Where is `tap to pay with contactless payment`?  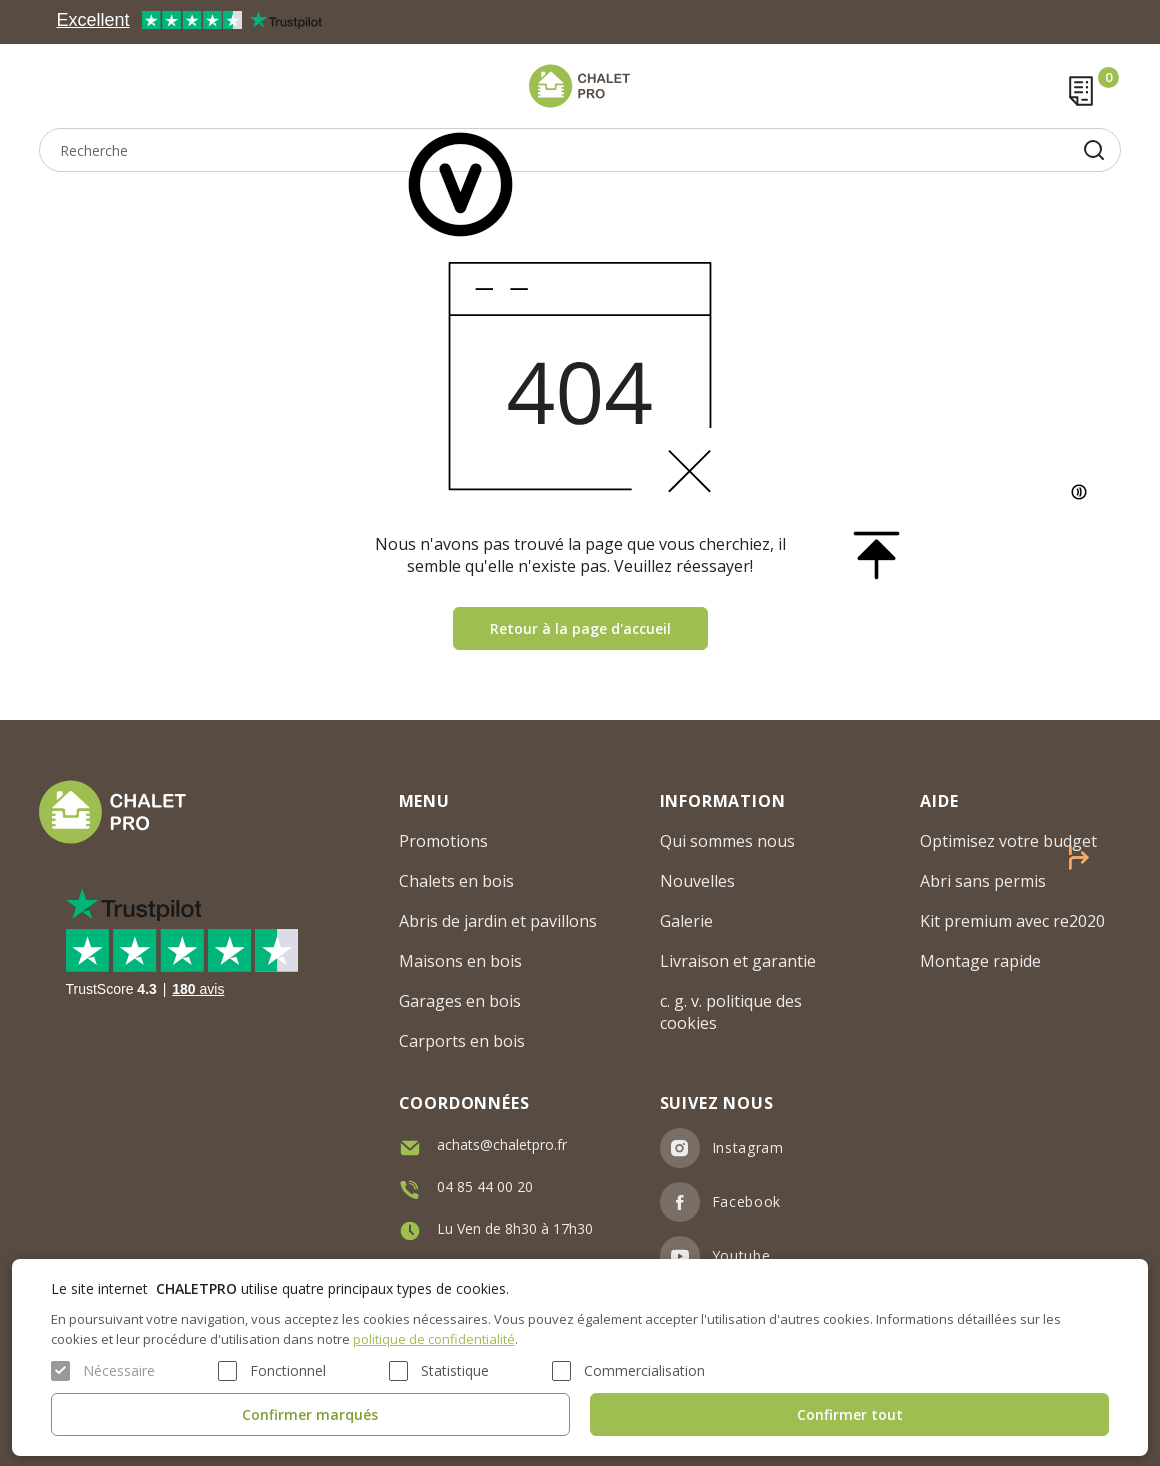 tap to pay with contactless payment is located at coordinates (1079, 492).